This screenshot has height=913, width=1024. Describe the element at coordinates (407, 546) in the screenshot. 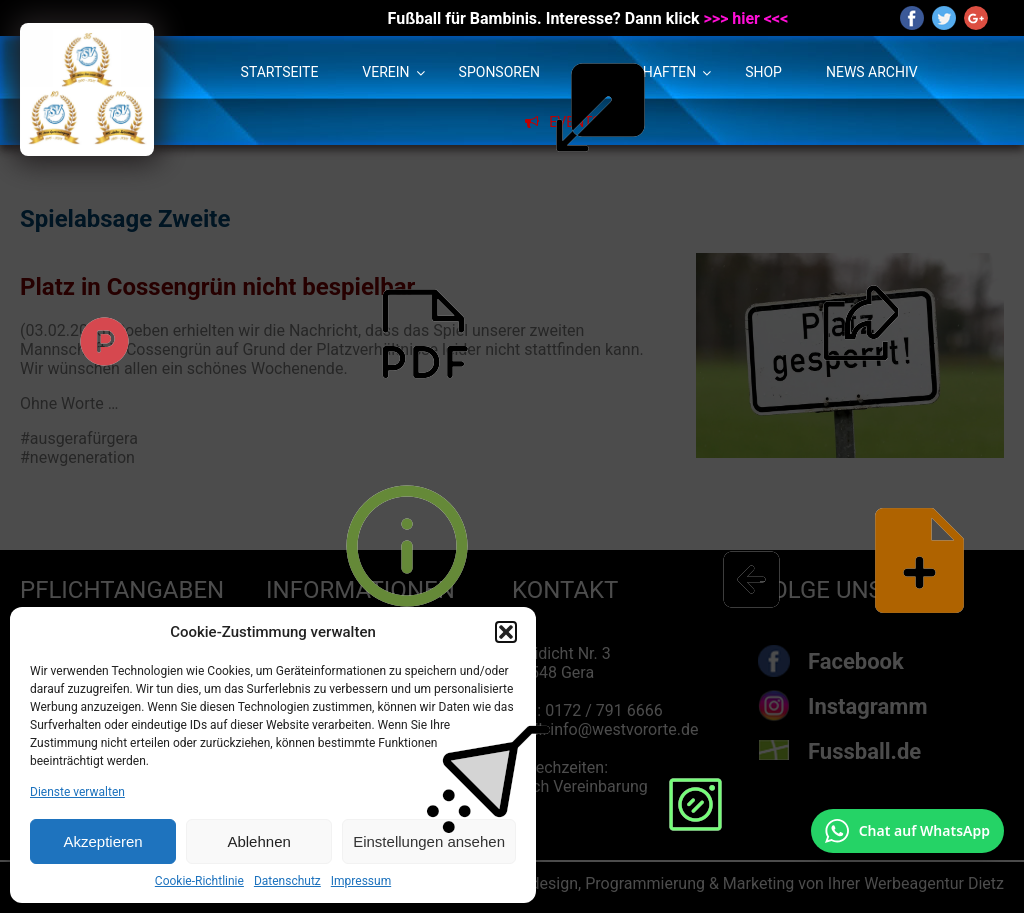

I see `view more information or details` at that location.